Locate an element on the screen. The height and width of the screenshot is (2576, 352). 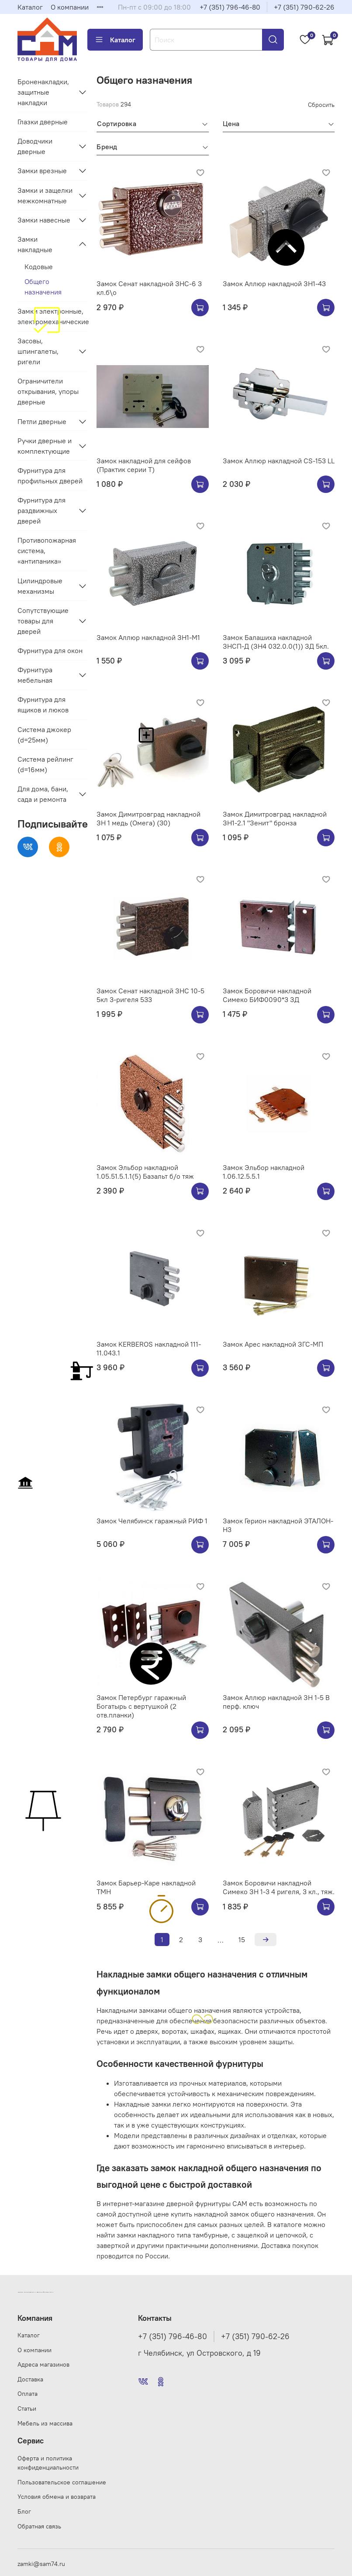
indicates unlimited or infinite content is located at coordinates (202, 2019).